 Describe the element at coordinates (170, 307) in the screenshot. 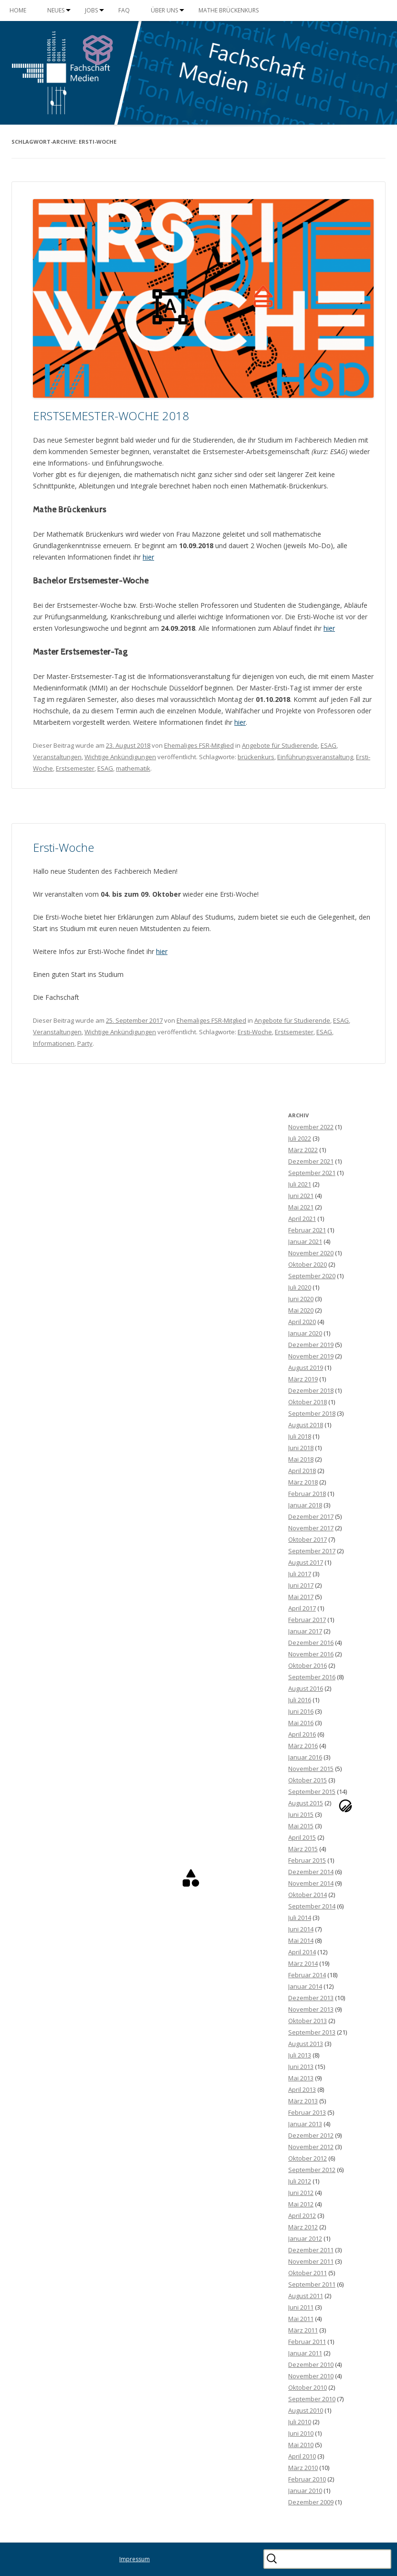

I see `edit text box formatting` at that location.